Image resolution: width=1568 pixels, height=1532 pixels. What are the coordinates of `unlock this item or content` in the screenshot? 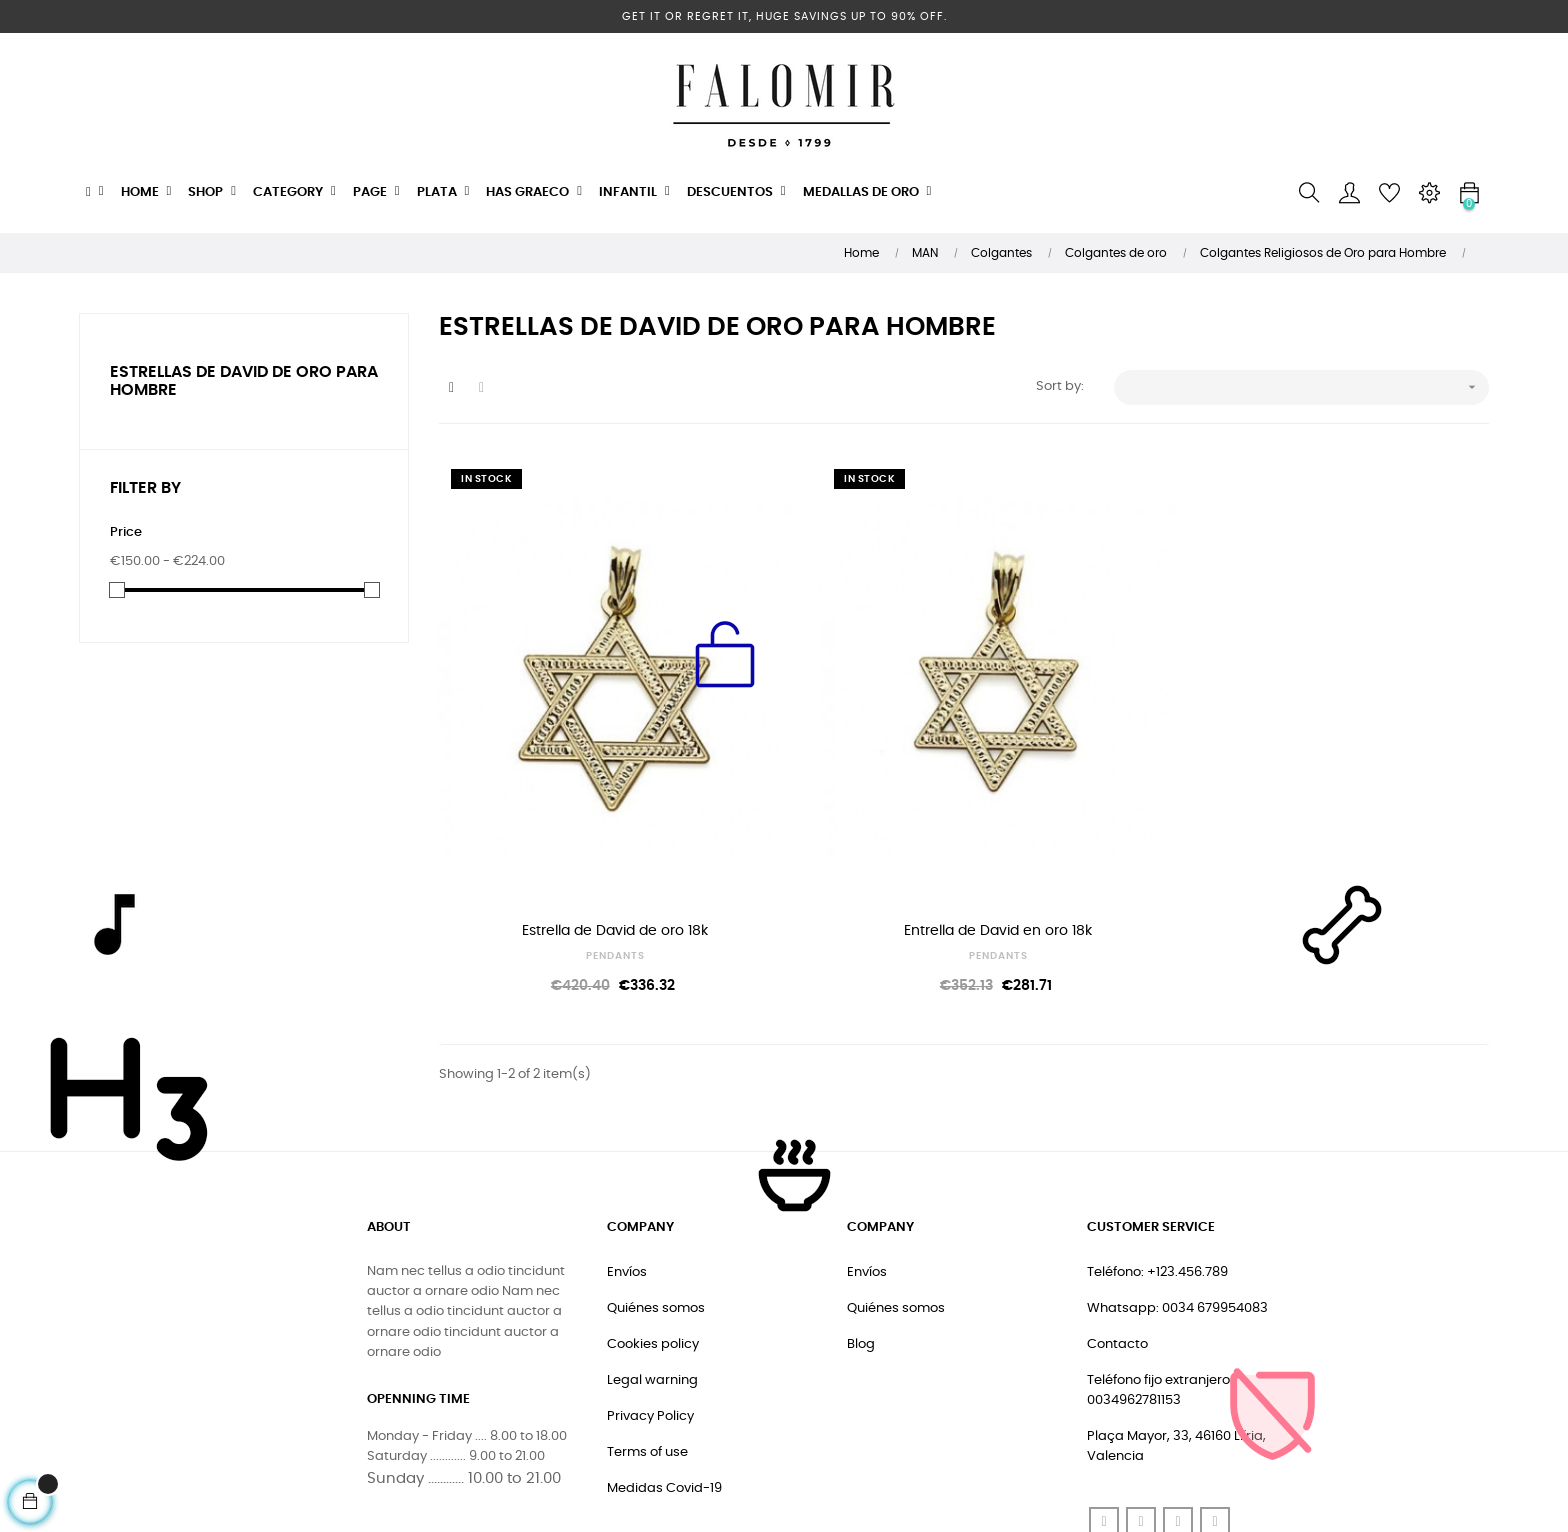 It's located at (725, 658).